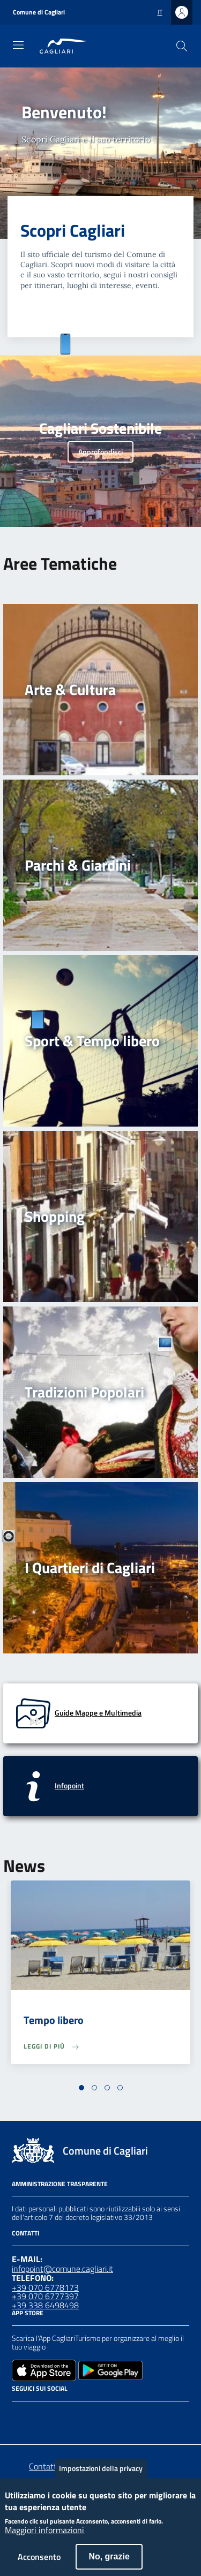 The image size is (201, 2576). Describe the element at coordinates (165, 1344) in the screenshot. I see `represents an apple emac computer` at that location.